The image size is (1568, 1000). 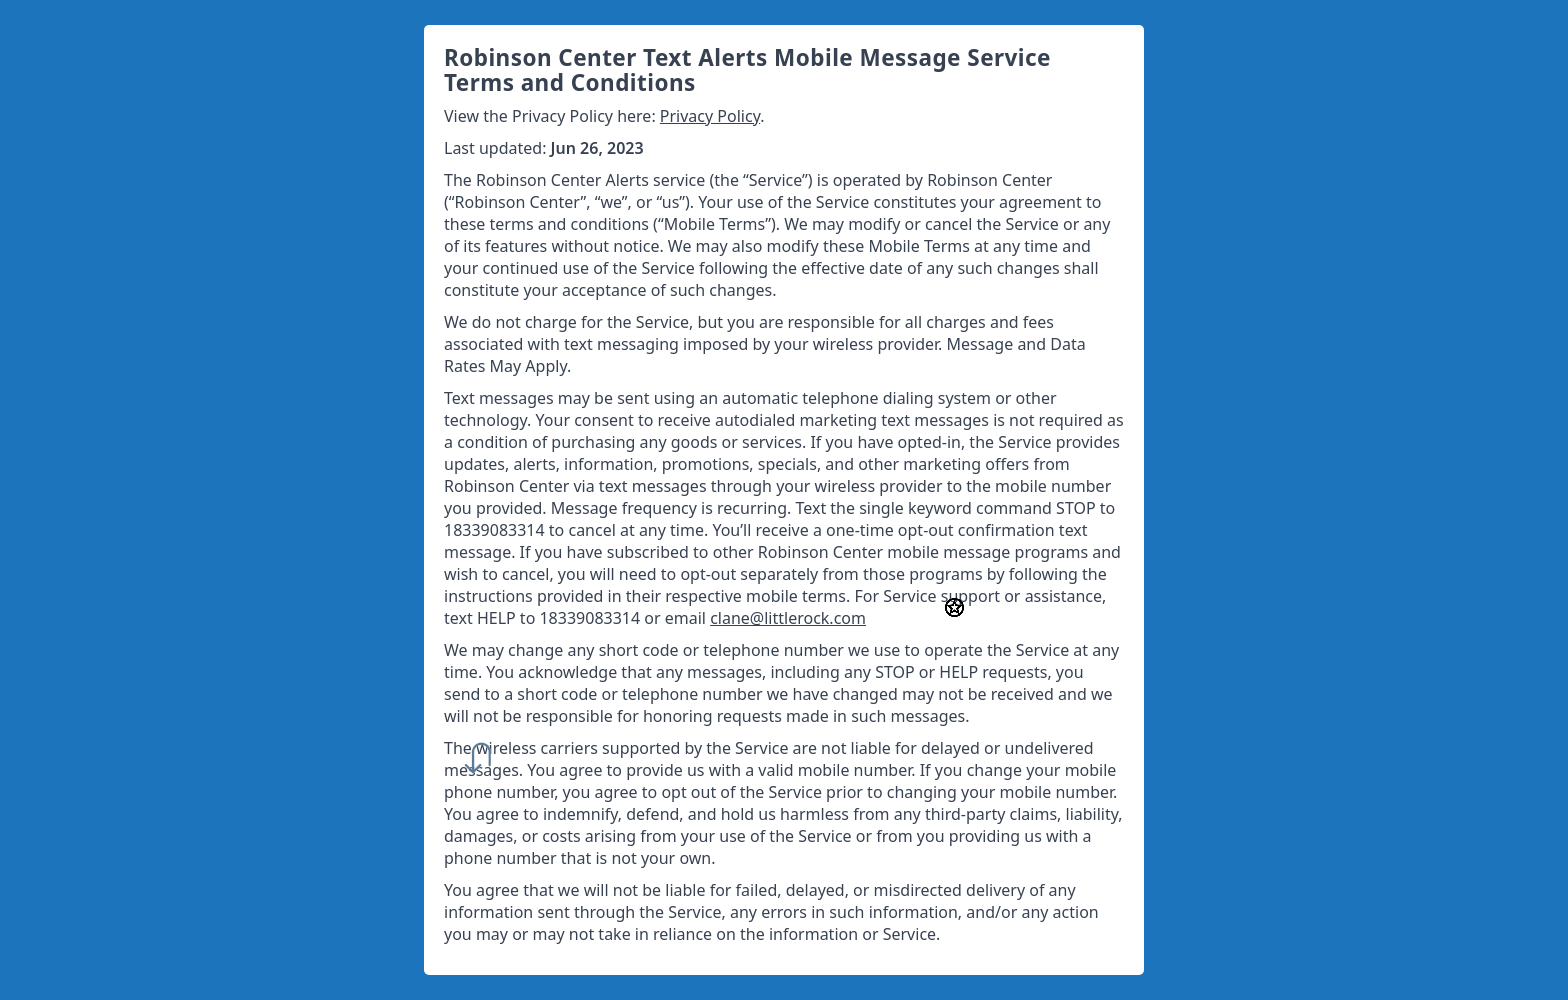 What do you see at coordinates (479, 758) in the screenshot?
I see `undo or go back to previous state` at bounding box center [479, 758].